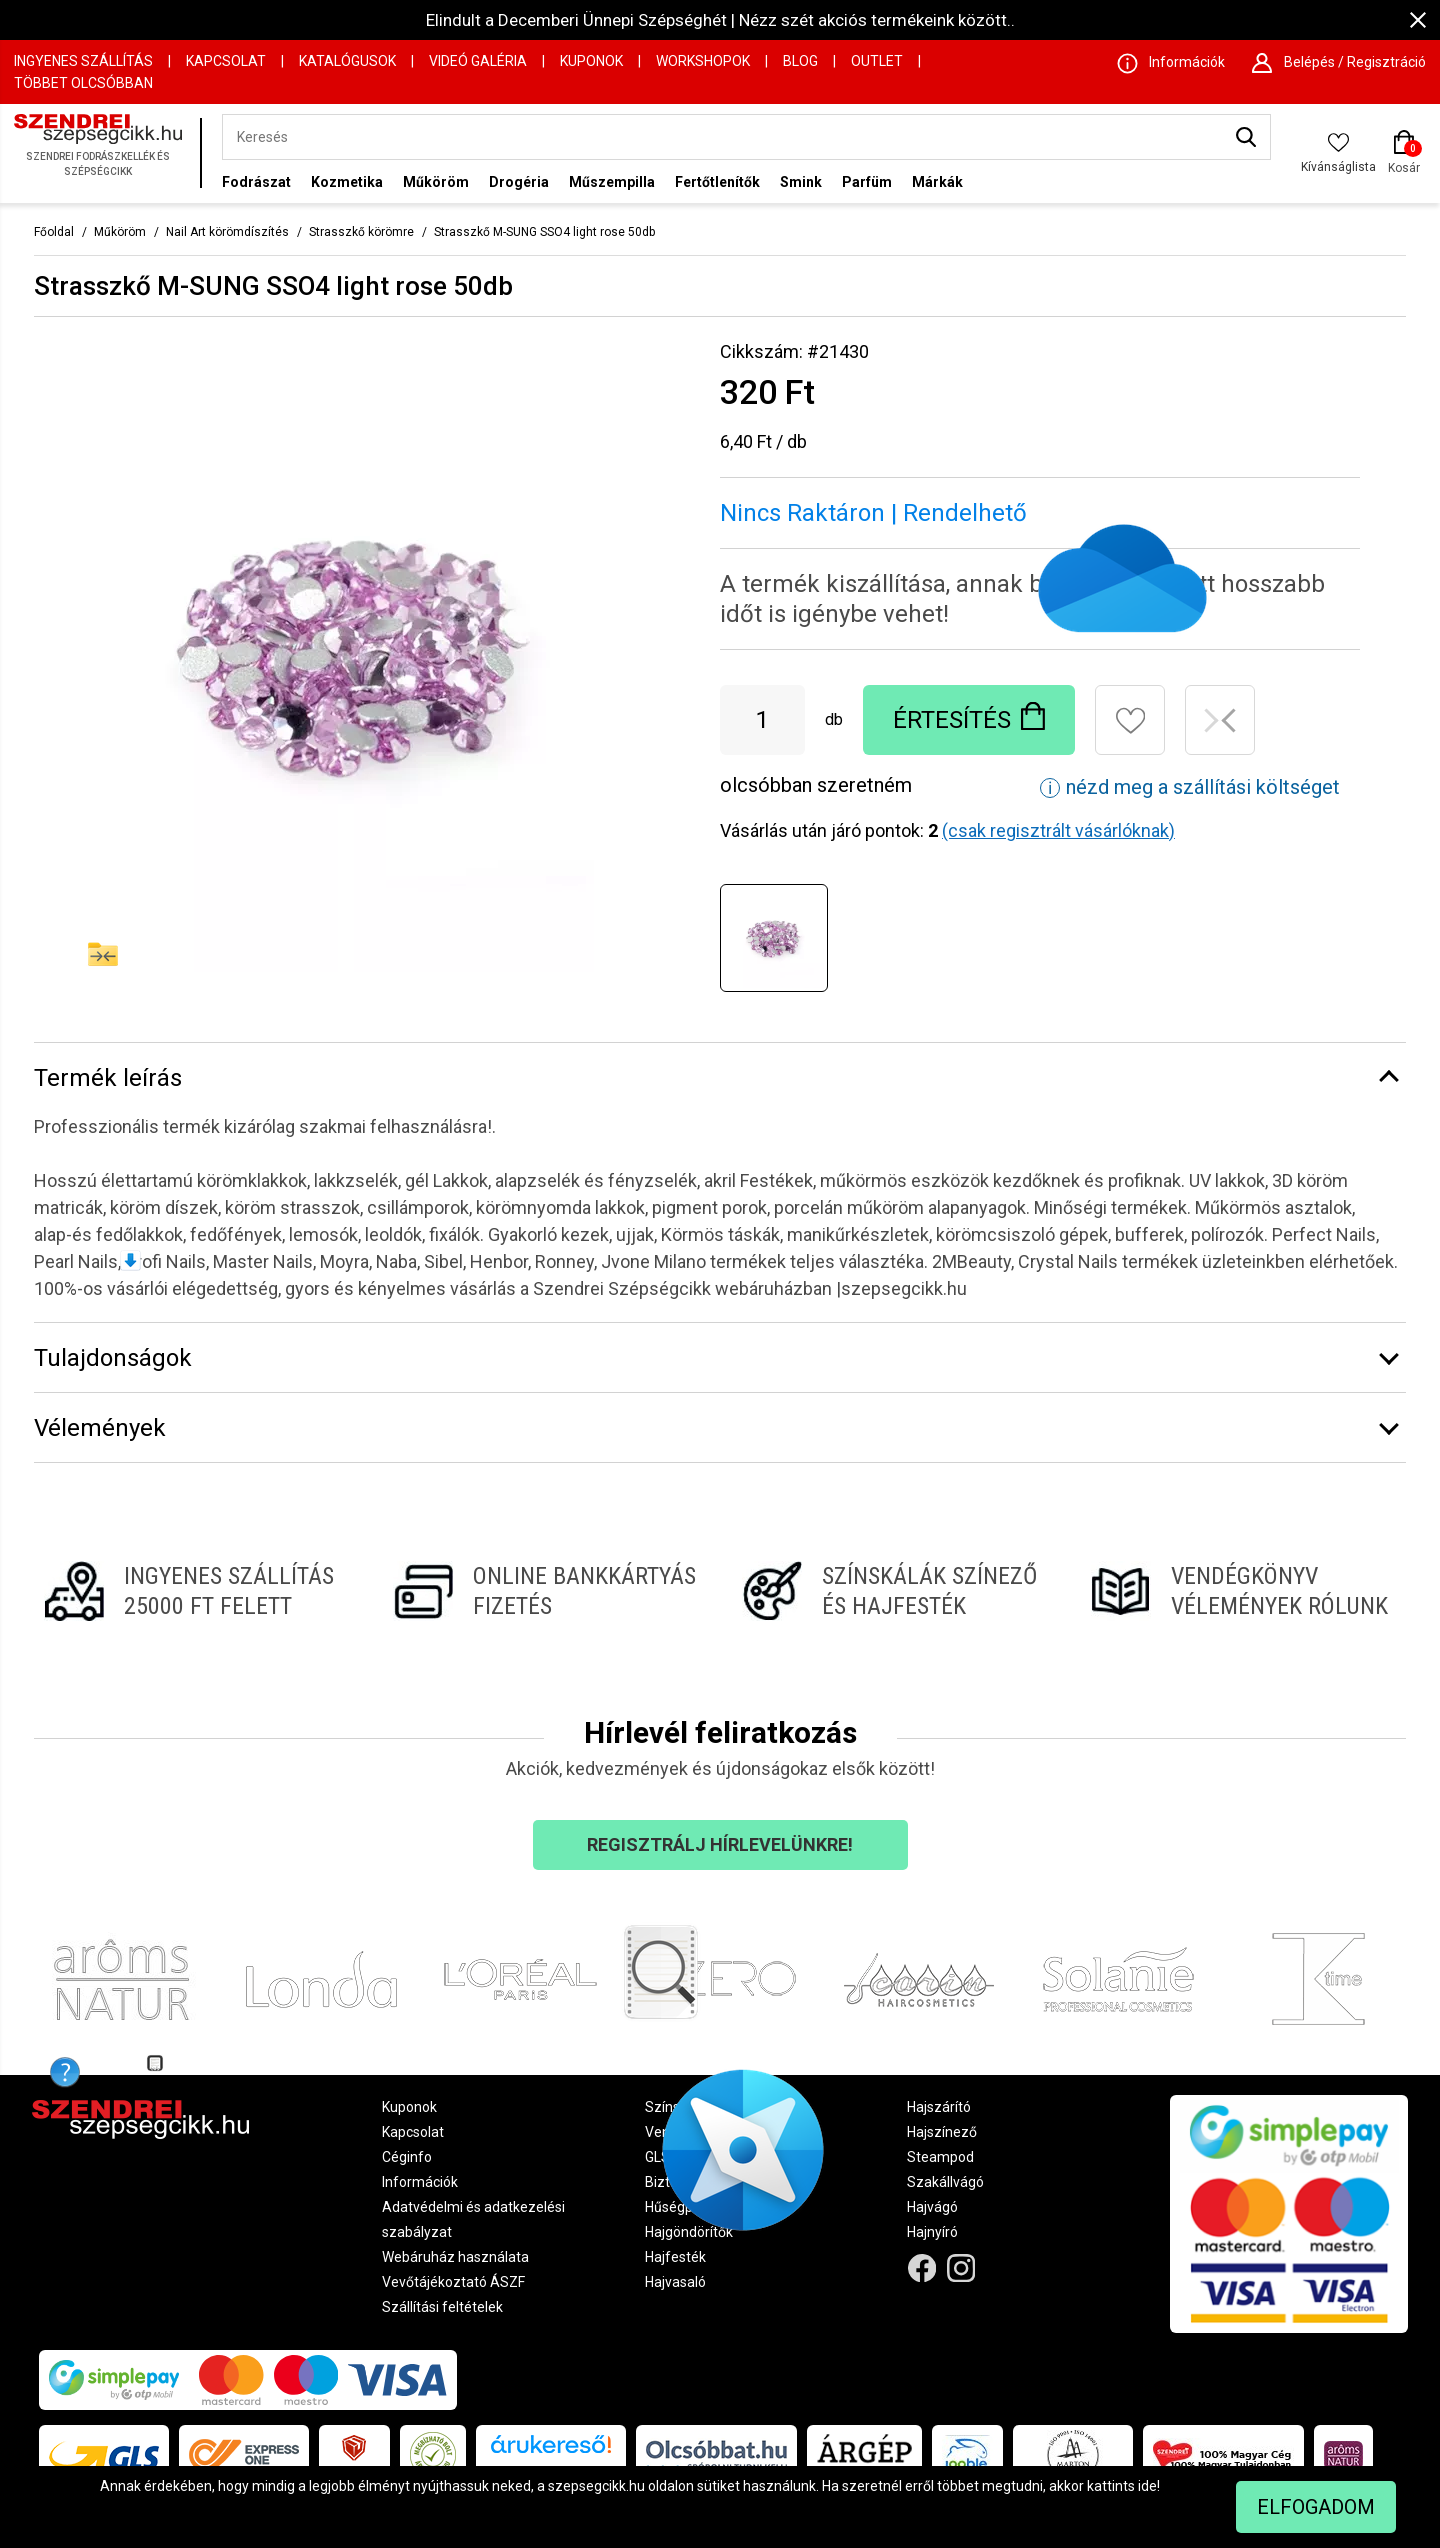 The image size is (1440, 2548). I want to click on open Buffer text editor app, so click(155, 2063).